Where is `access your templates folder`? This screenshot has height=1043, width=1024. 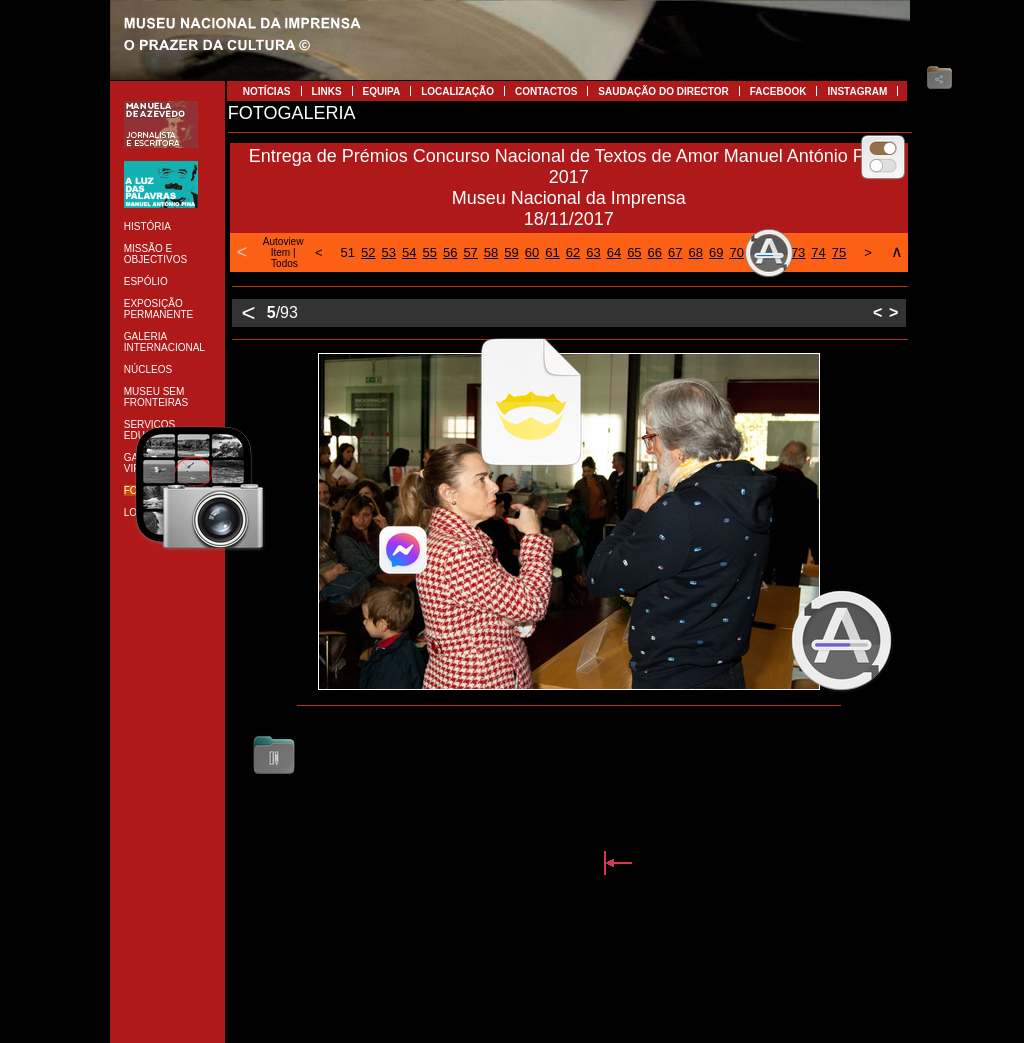
access your templates folder is located at coordinates (274, 755).